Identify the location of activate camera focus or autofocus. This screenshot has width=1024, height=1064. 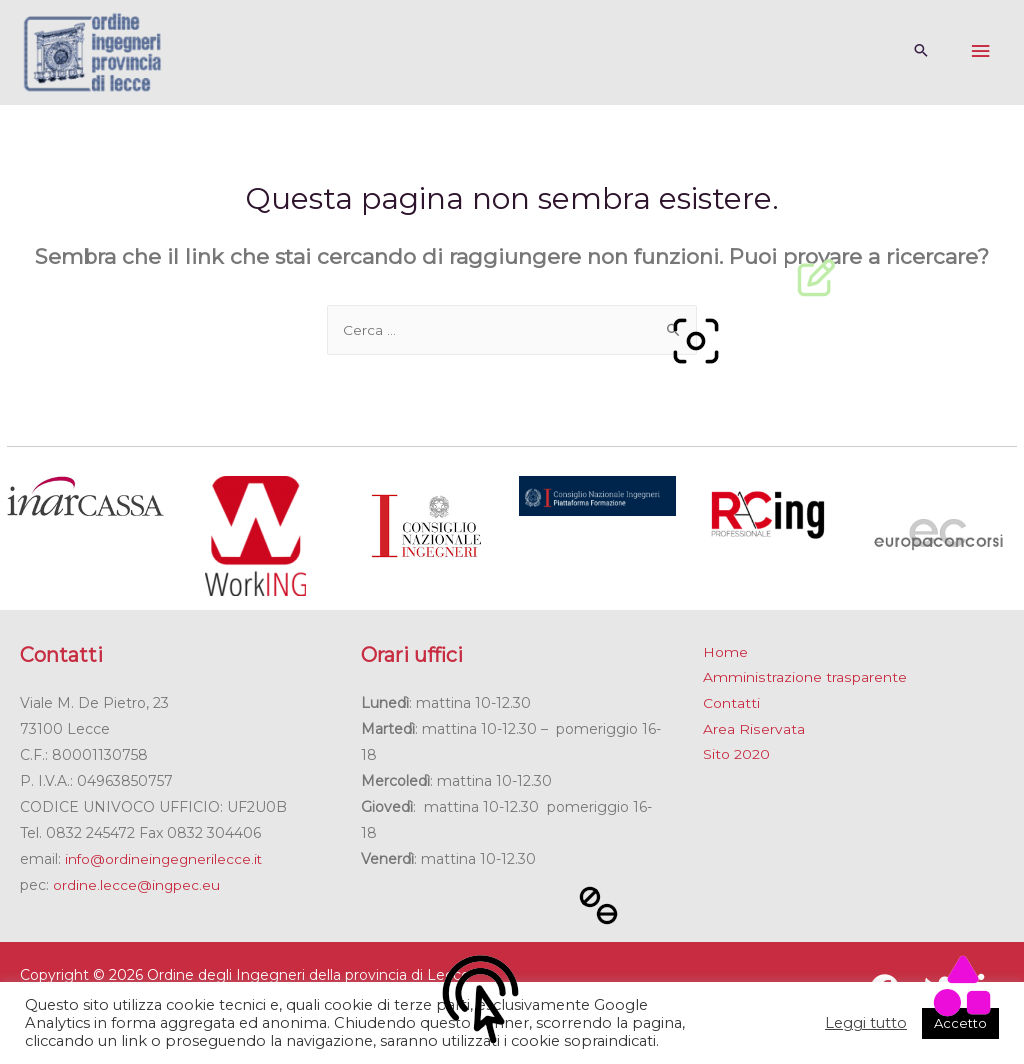
(696, 341).